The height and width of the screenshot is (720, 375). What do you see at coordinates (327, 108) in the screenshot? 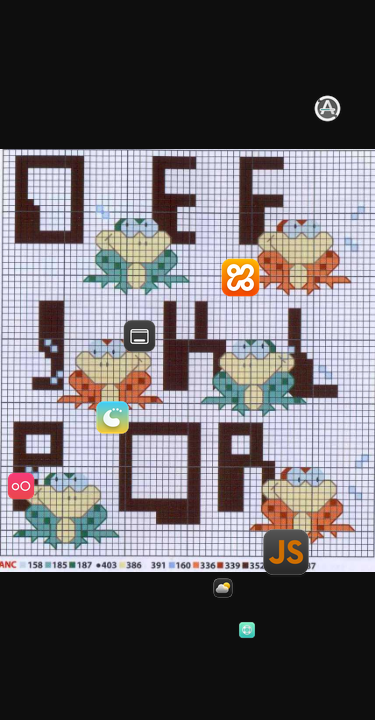
I see `open the software update manager` at bounding box center [327, 108].